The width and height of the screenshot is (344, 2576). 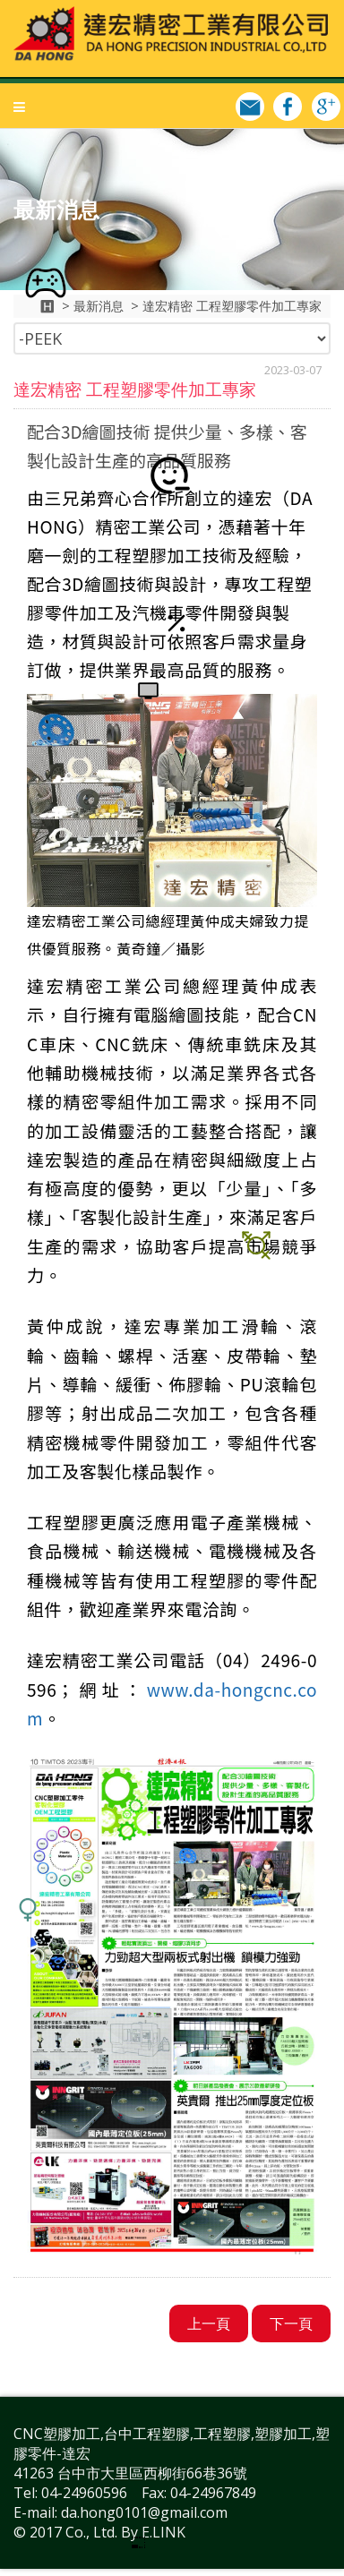 What do you see at coordinates (169, 475) in the screenshot?
I see `remove a reaction or emoji` at bounding box center [169, 475].